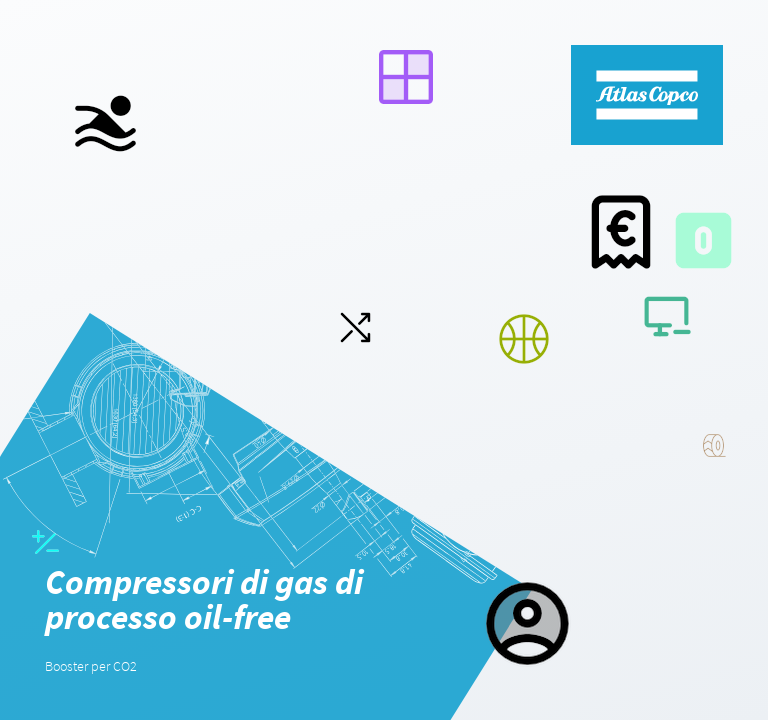  I want to click on access your account or profile settings, so click(527, 623).